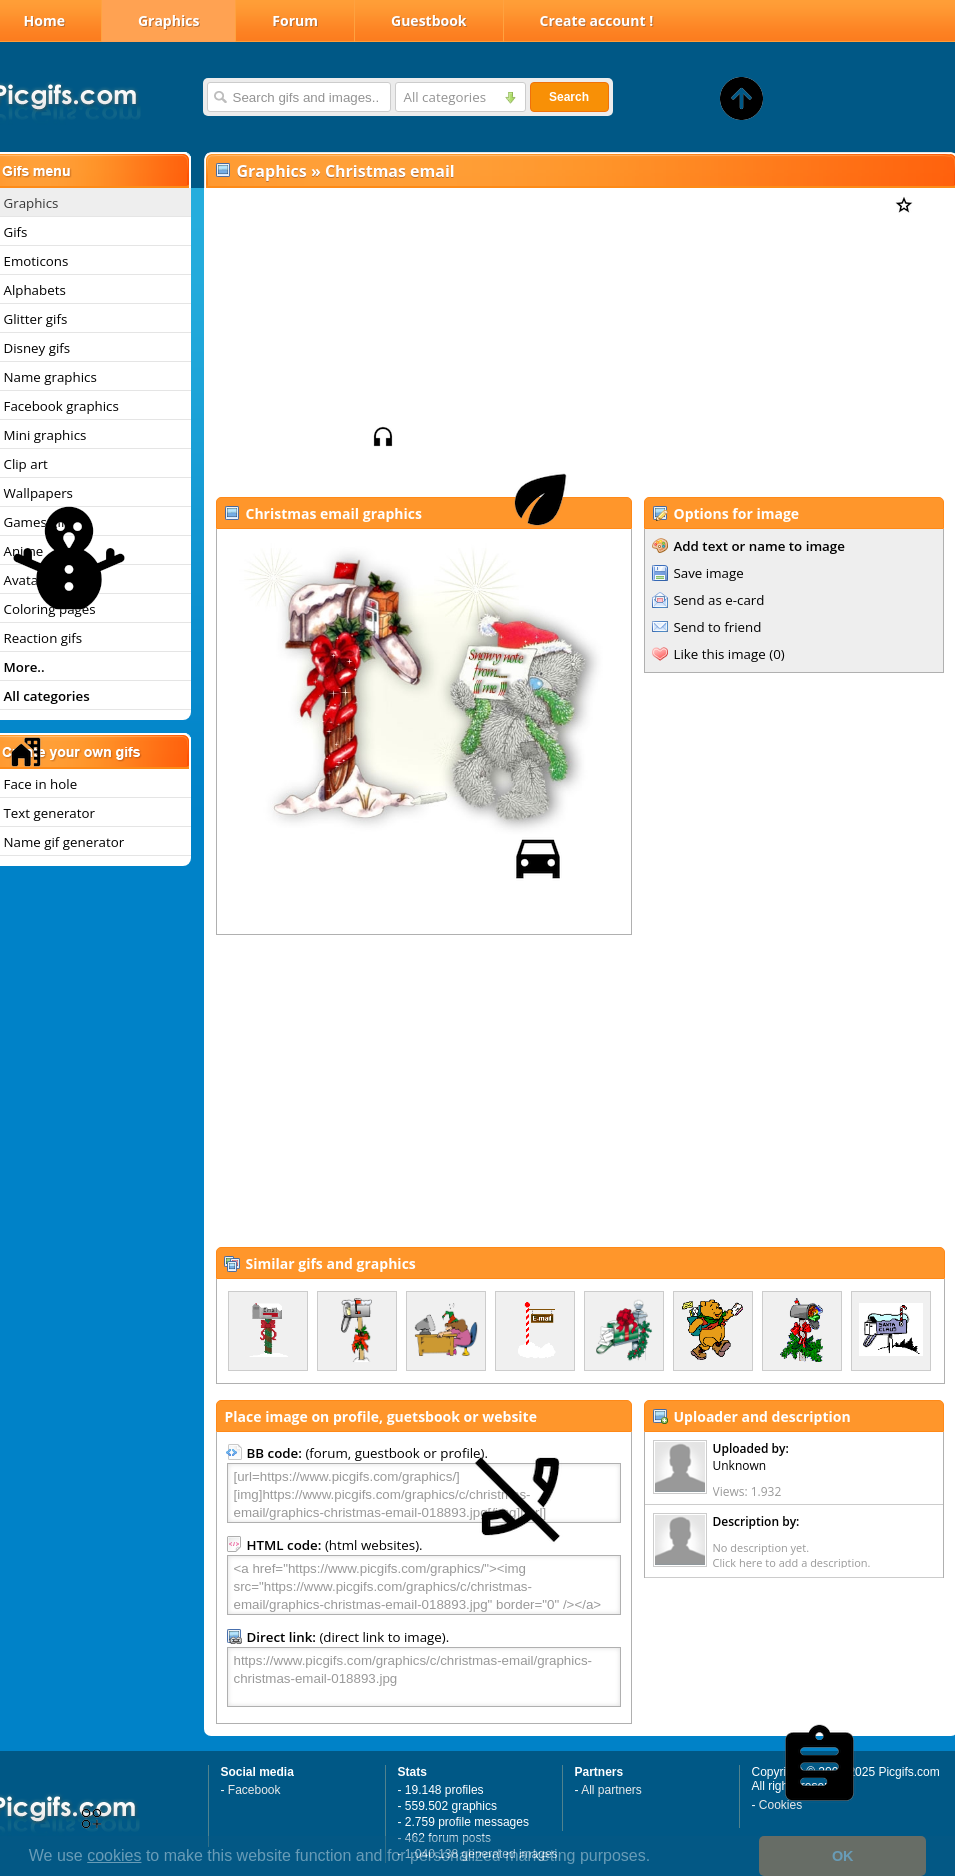  Describe the element at coordinates (538, 859) in the screenshot. I see `time to leave notification for upcoming trip` at that location.